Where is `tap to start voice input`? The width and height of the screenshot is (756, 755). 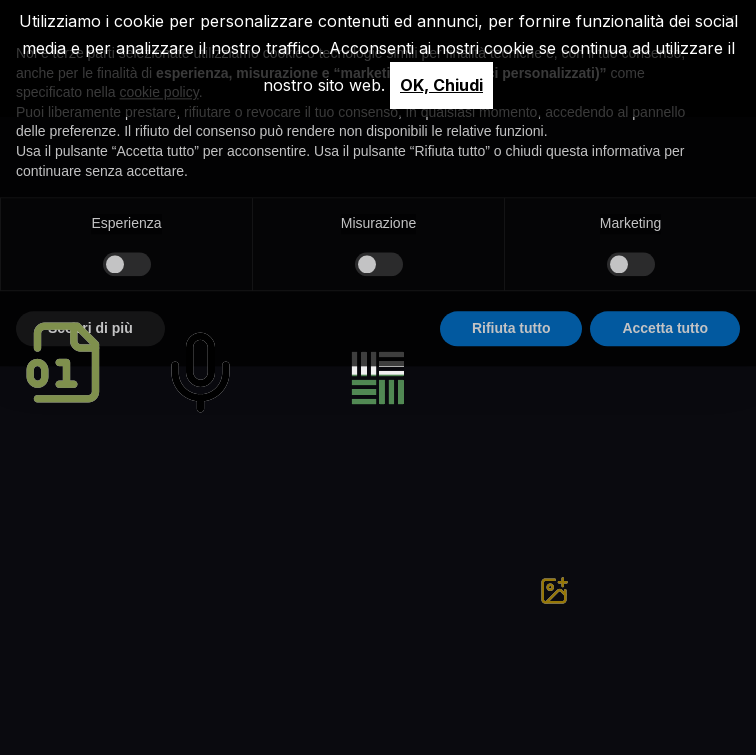 tap to start voice input is located at coordinates (200, 372).